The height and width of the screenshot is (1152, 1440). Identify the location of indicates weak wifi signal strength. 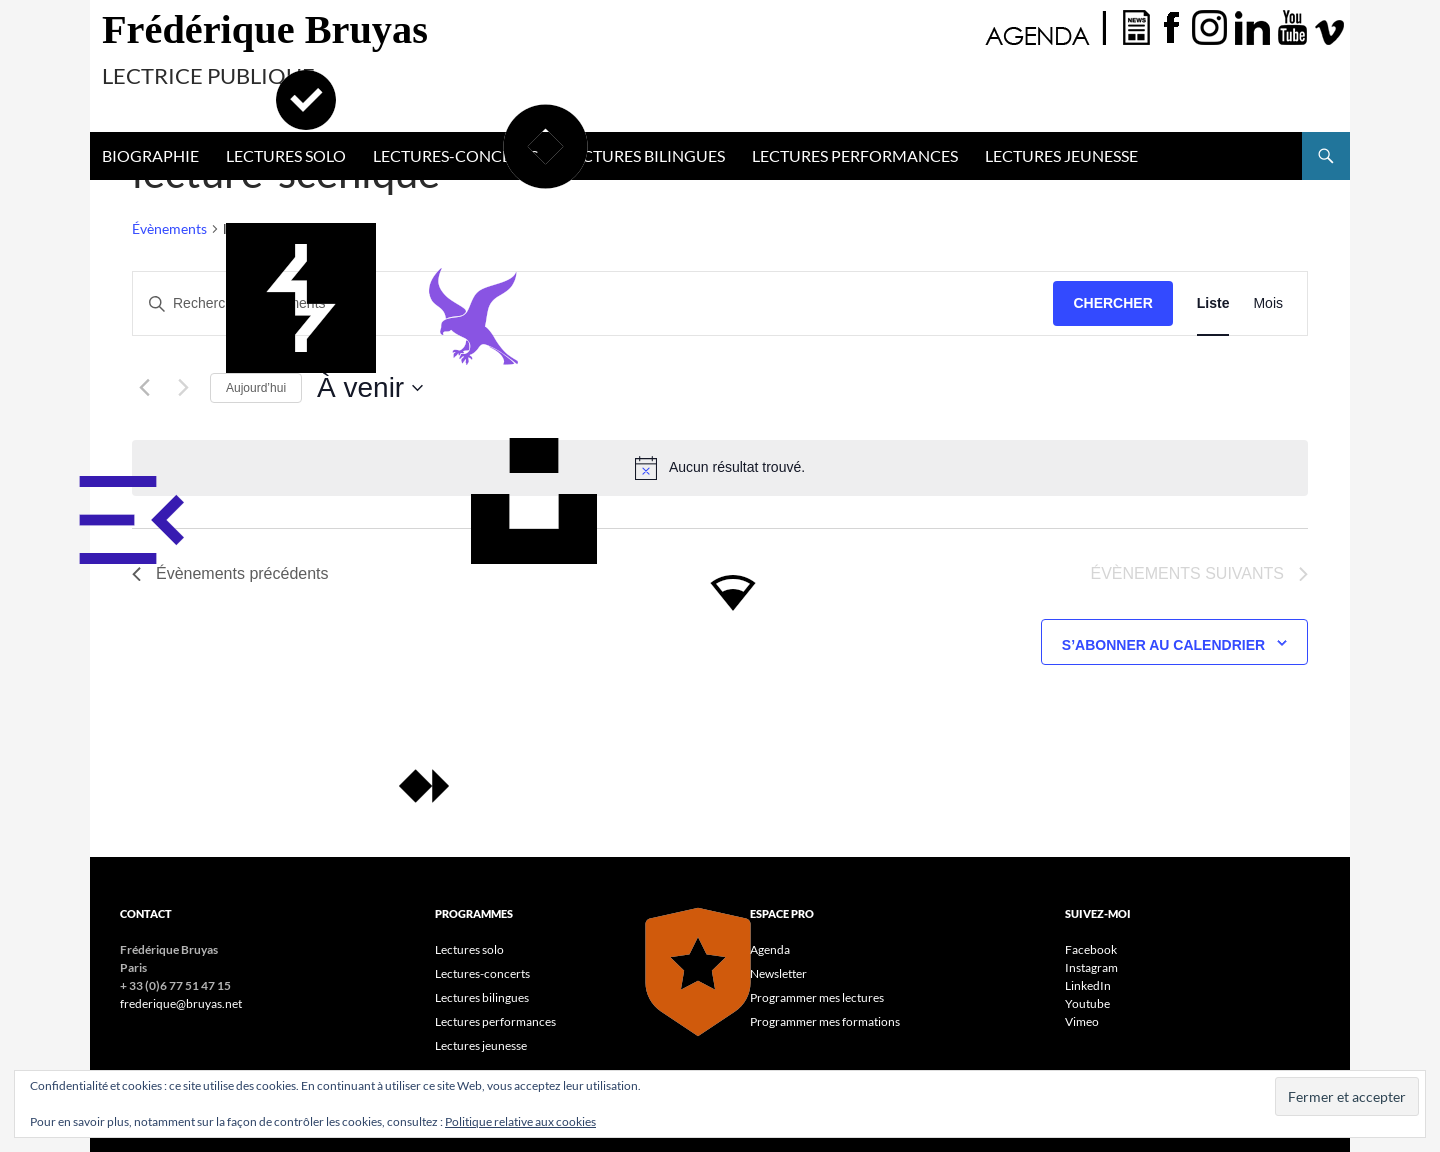
(733, 593).